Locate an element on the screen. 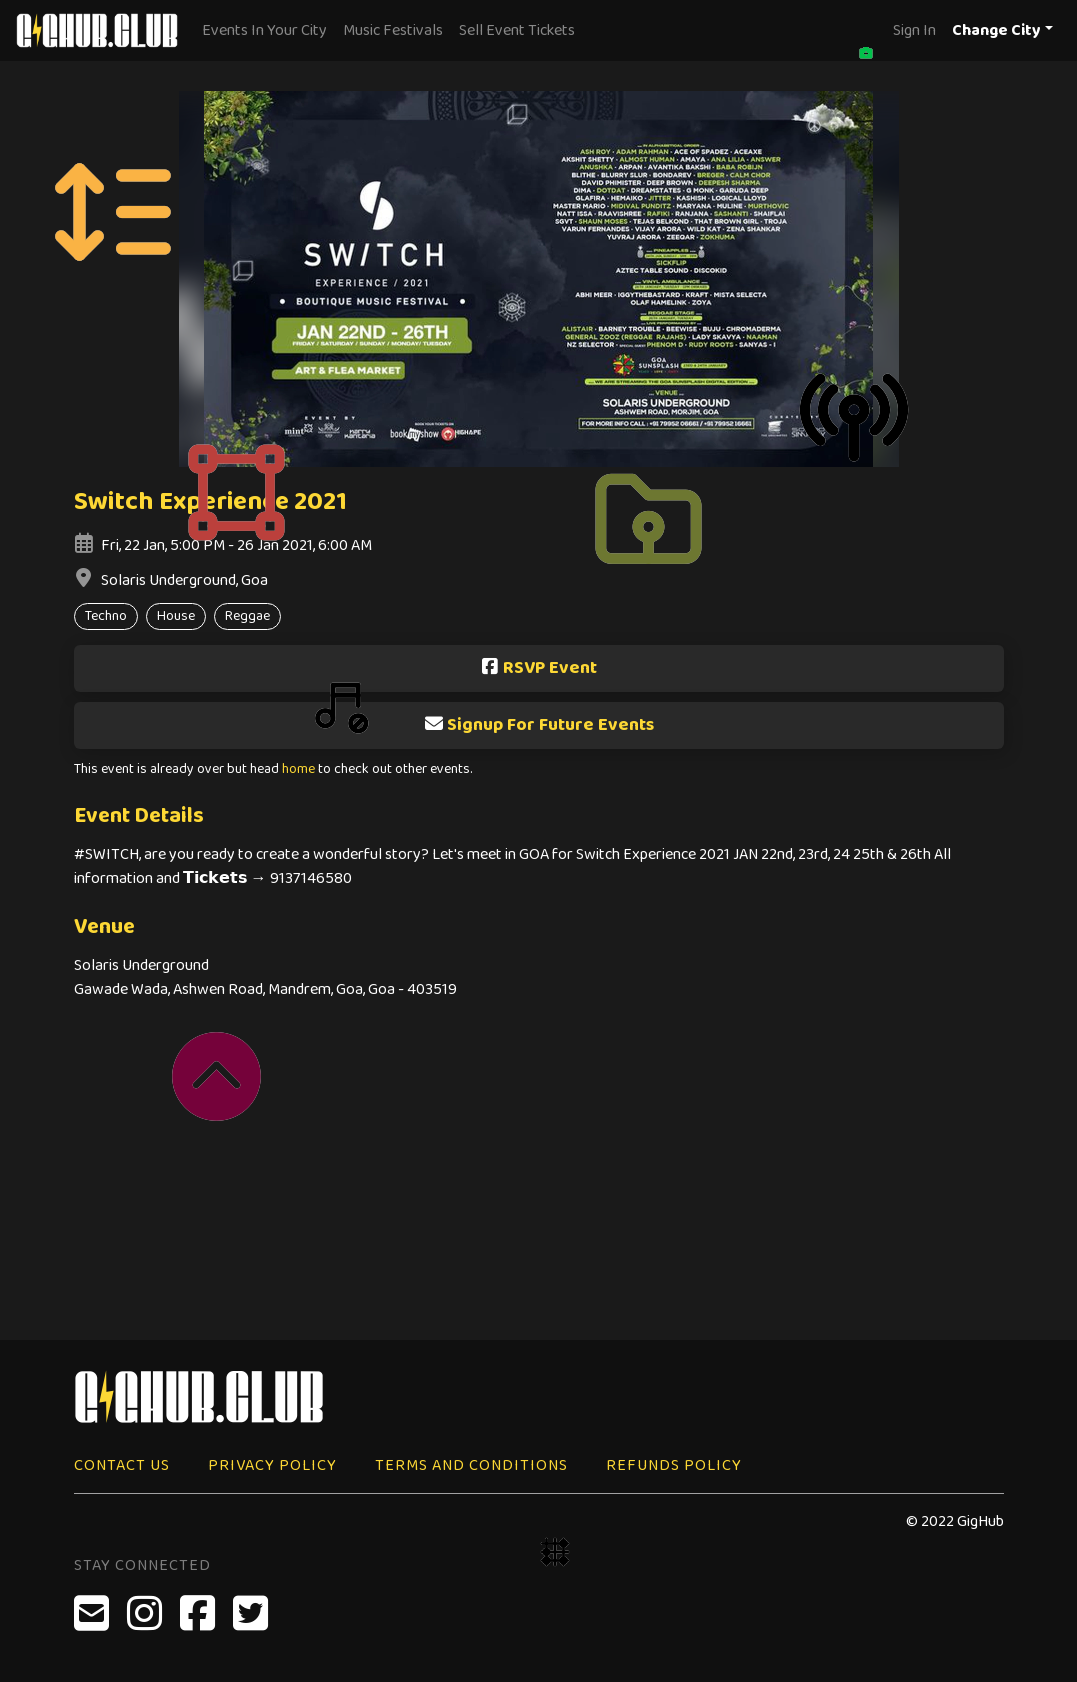 This screenshot has height=1682, width=1077. cancel or stop music playback is located at coordinates (340, 705).